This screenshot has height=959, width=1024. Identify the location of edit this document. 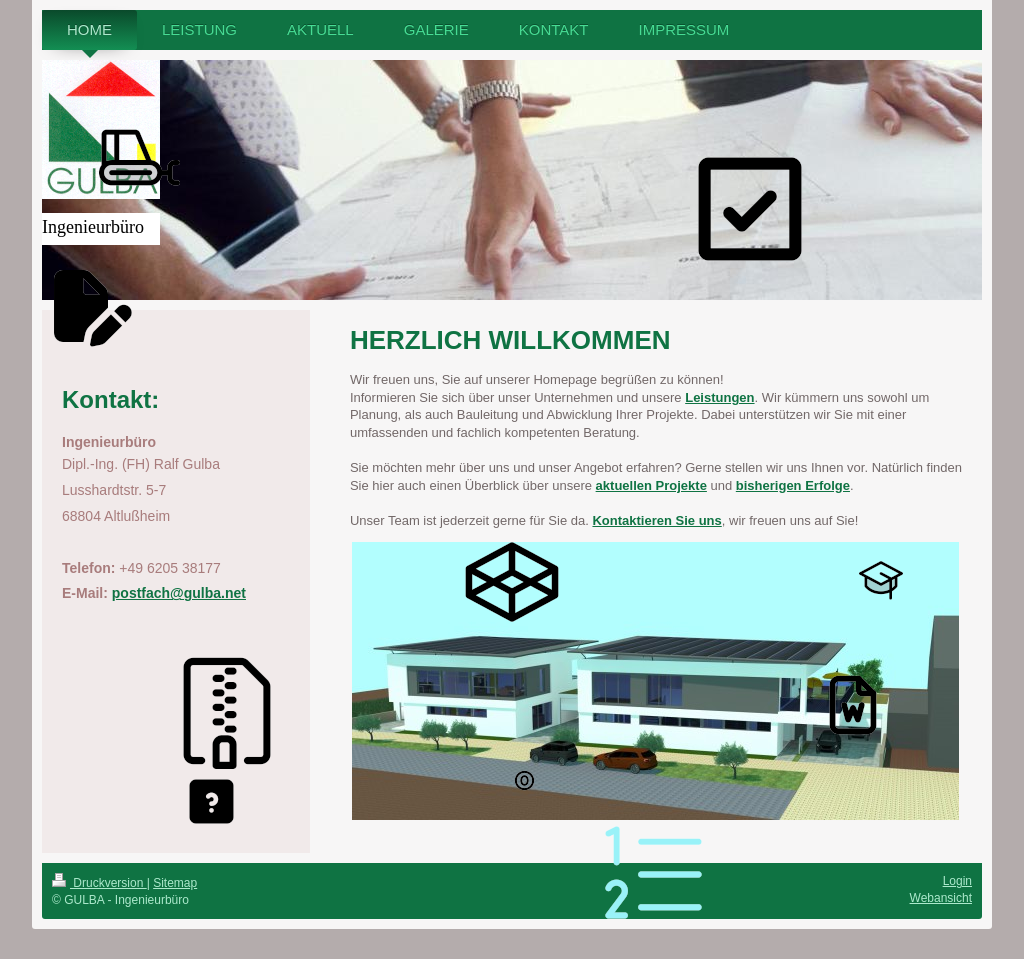
(90, 306).